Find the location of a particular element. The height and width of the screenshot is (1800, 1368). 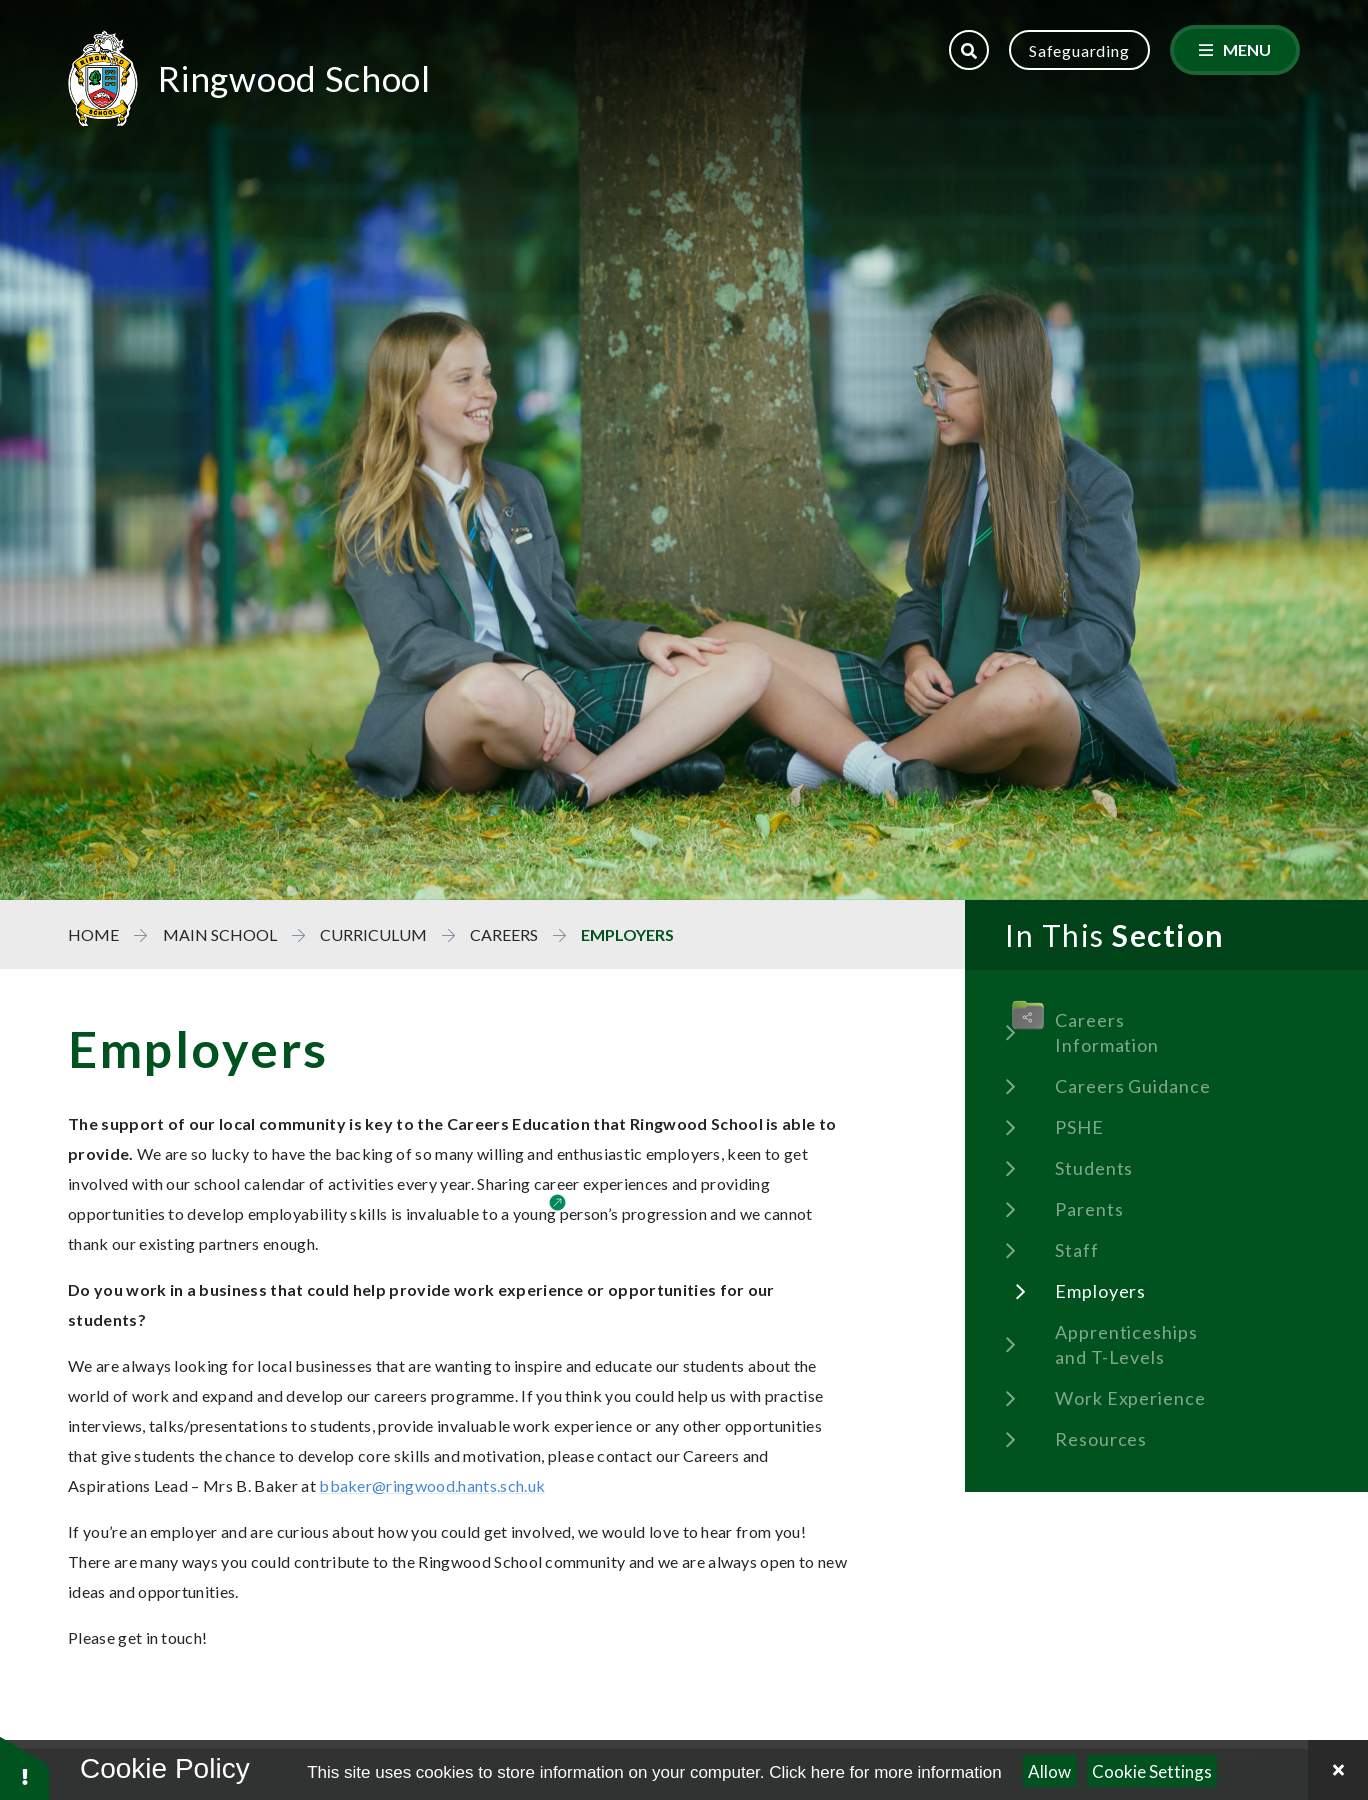

indicates a symbolic link or shortcut to another file is located at coordinates (557, 1202).